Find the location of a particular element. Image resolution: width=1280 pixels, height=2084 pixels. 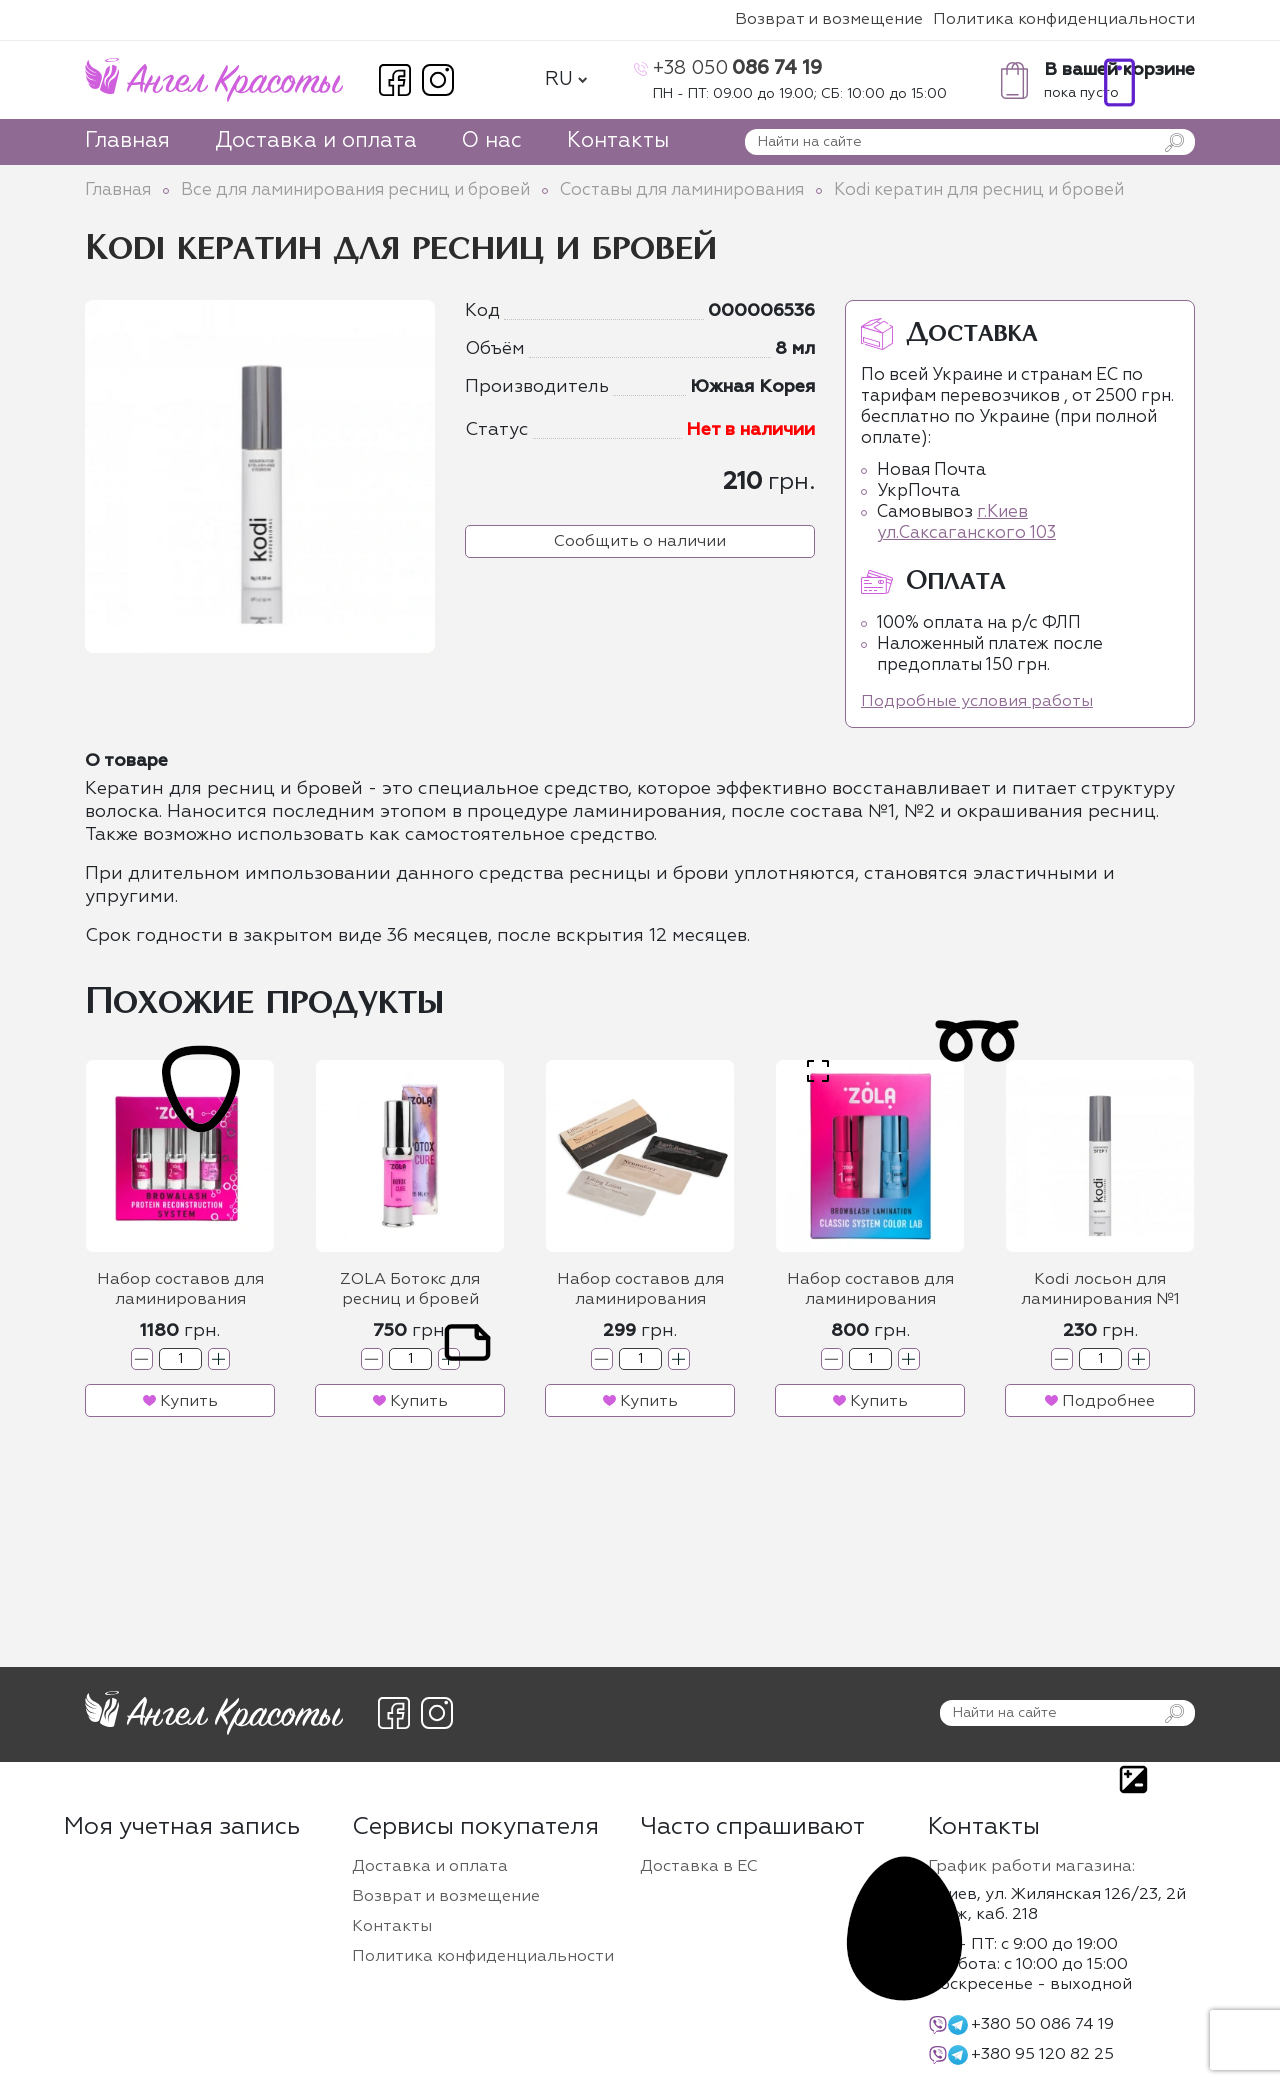

scan a QR code or barcode is located at coordinates (818, 1071).